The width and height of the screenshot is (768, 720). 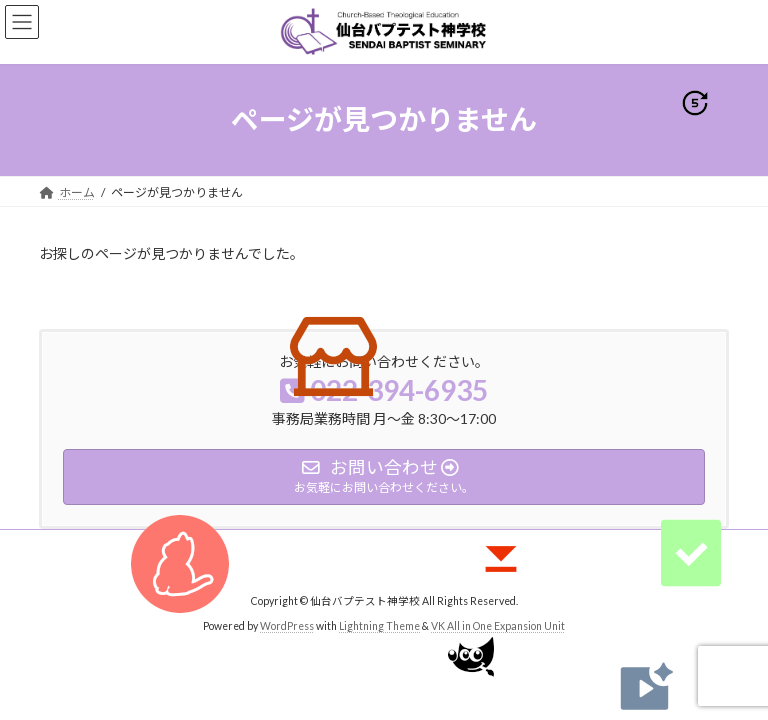 I want to click on visit the online store, so click(x=333, y=356).